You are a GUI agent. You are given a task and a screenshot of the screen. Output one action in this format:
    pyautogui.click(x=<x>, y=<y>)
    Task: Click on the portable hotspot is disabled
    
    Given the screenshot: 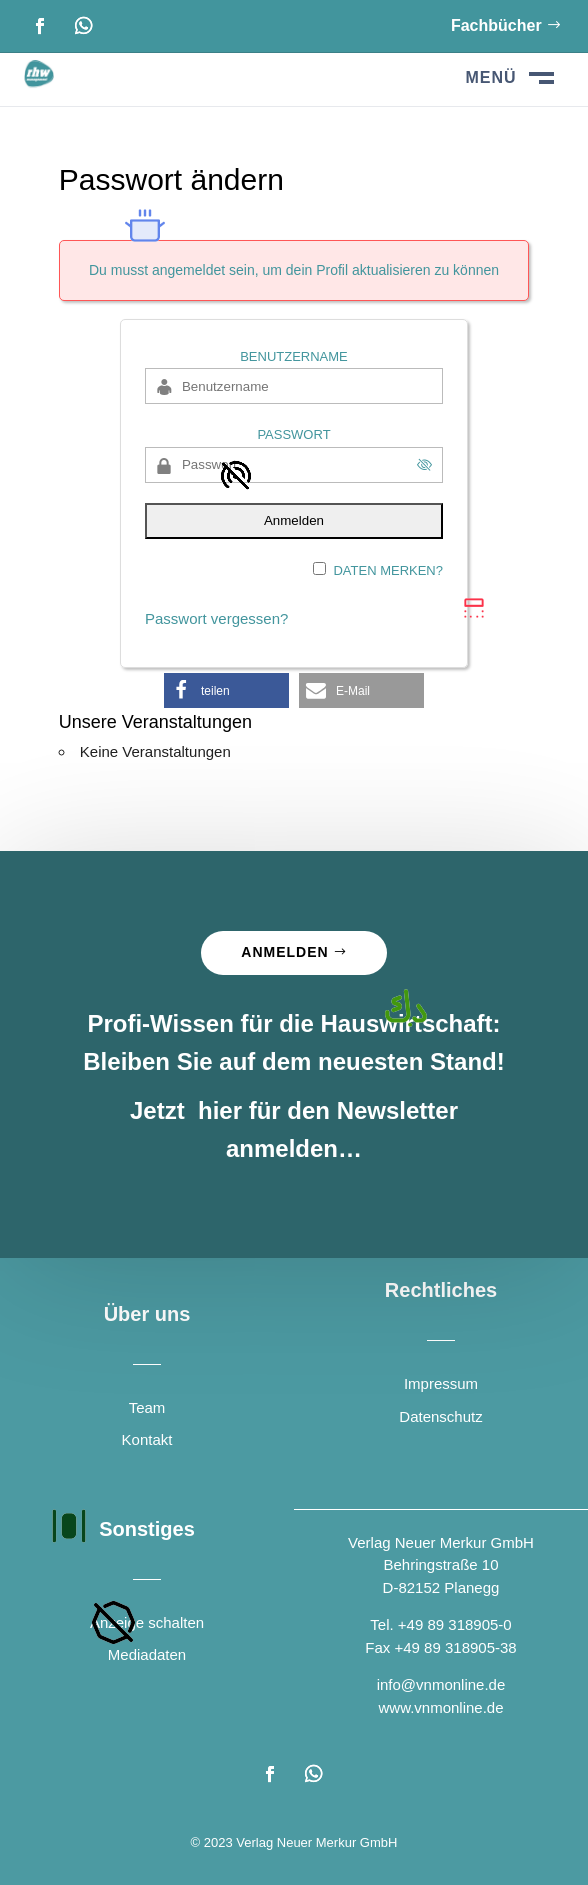 What is the action you would take?
    pyautogui.click(x=236, y=476)
    